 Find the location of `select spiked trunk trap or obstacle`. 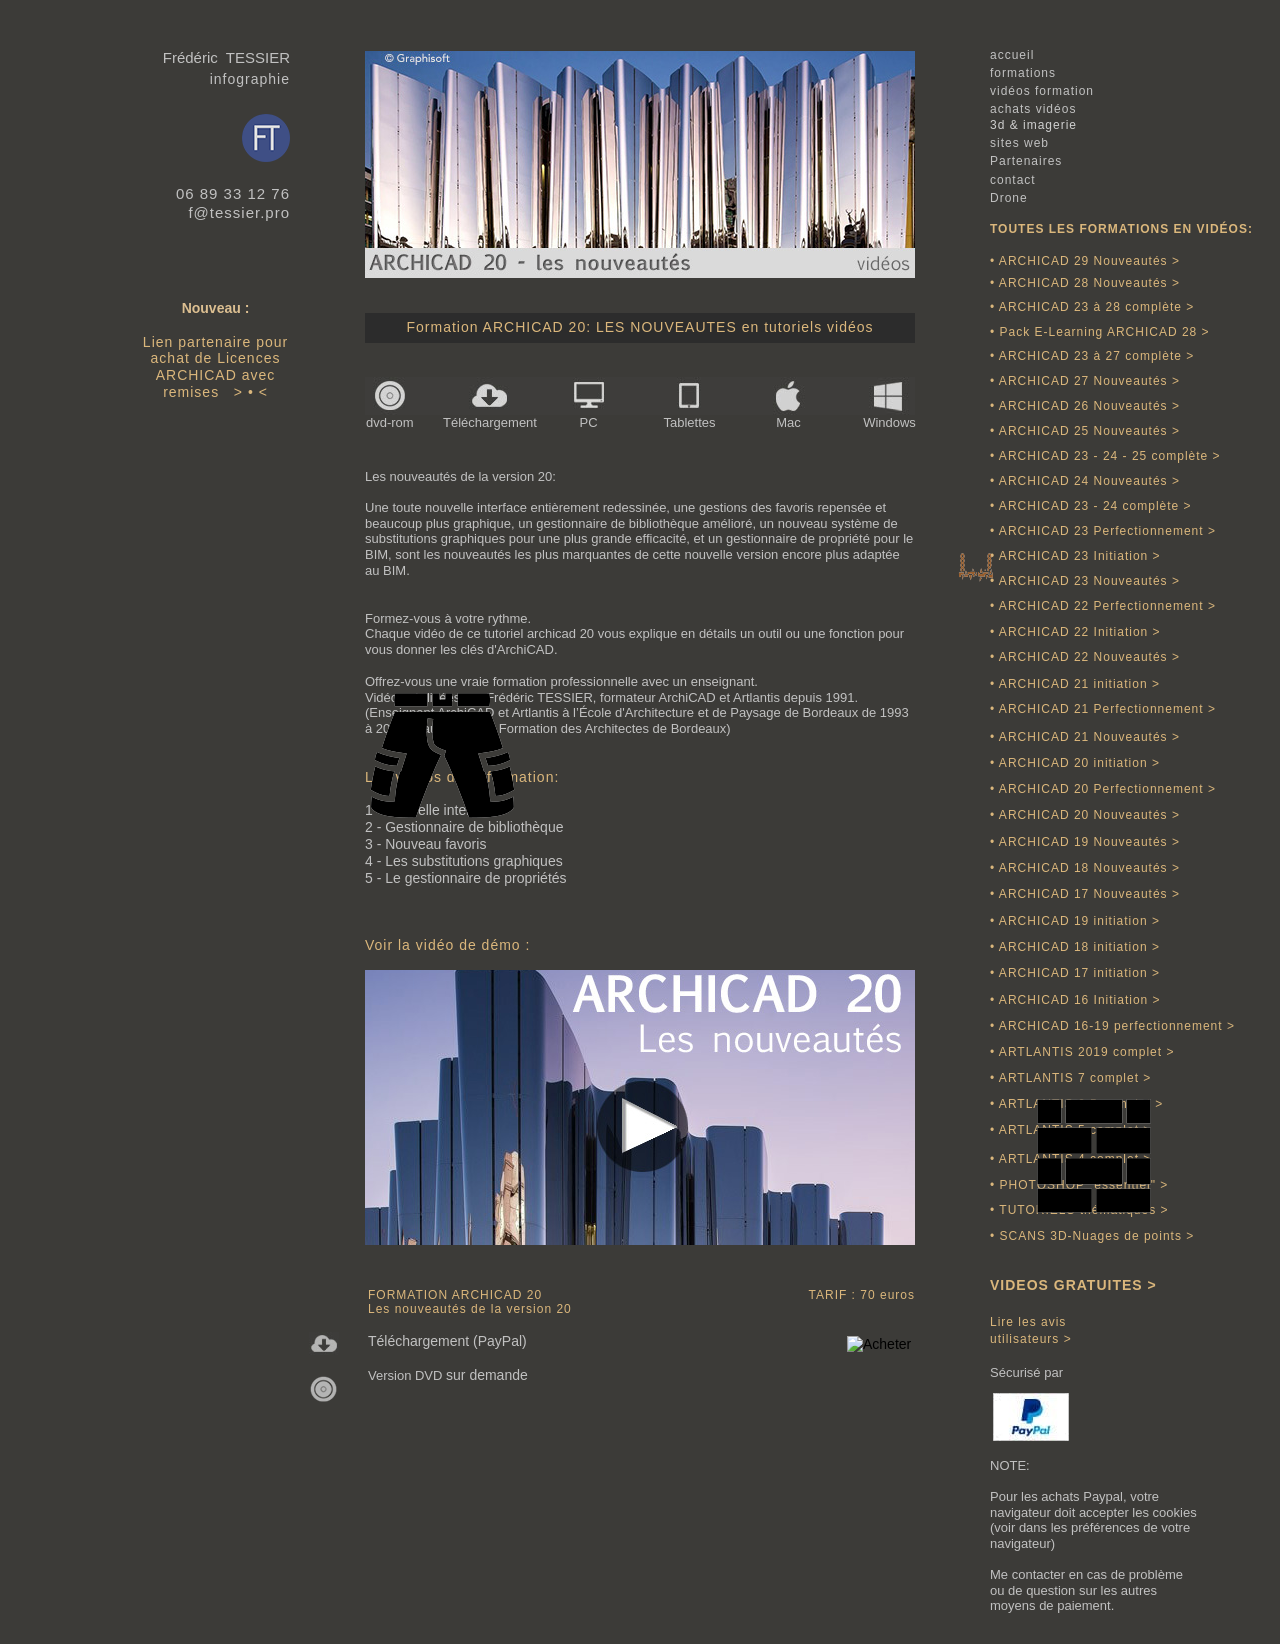

select spiked trunk trap or obstacle is located at coordinates (976, 571).